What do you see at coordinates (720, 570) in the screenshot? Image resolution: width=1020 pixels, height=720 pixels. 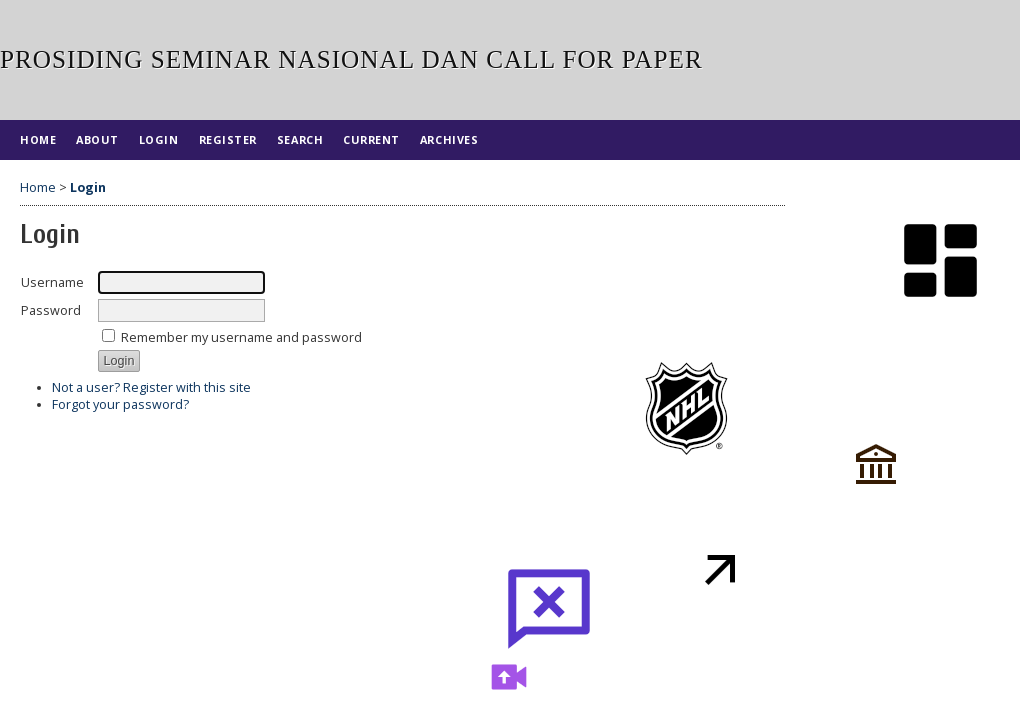 I see `open link in new tab or window` at bounding box center [720, 570].